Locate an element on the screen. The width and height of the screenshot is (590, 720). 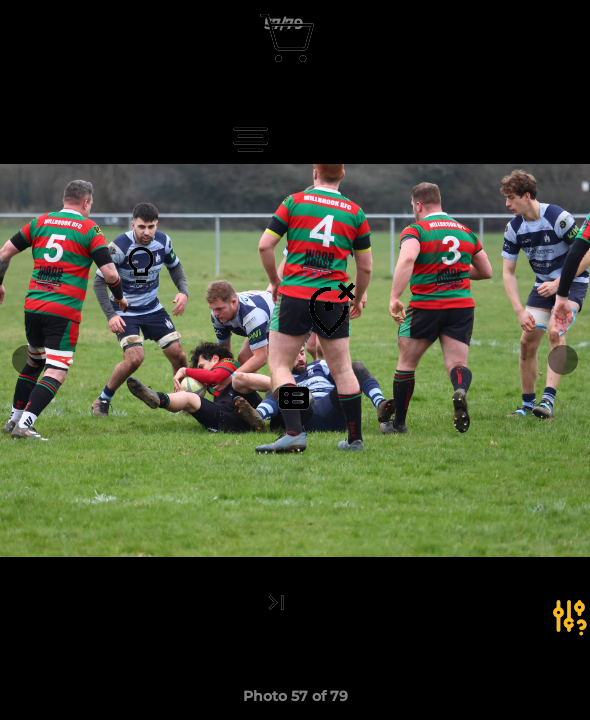
access settings help or FAQ is located at coordinates (569, 616).